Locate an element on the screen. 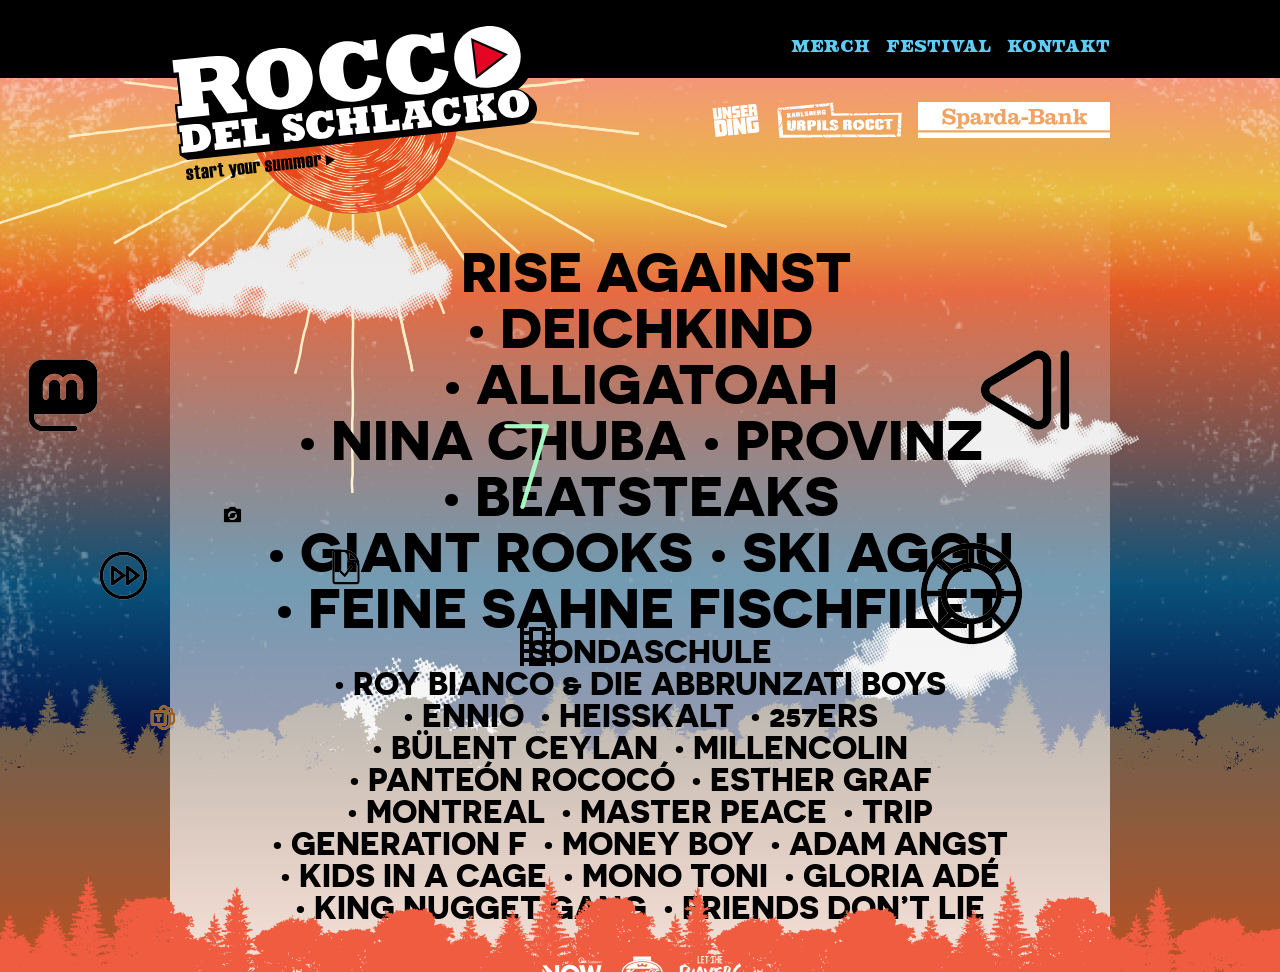 This screenshot has height=972, width=1280. skip forward in media playback is located at coordinates (123, 575).